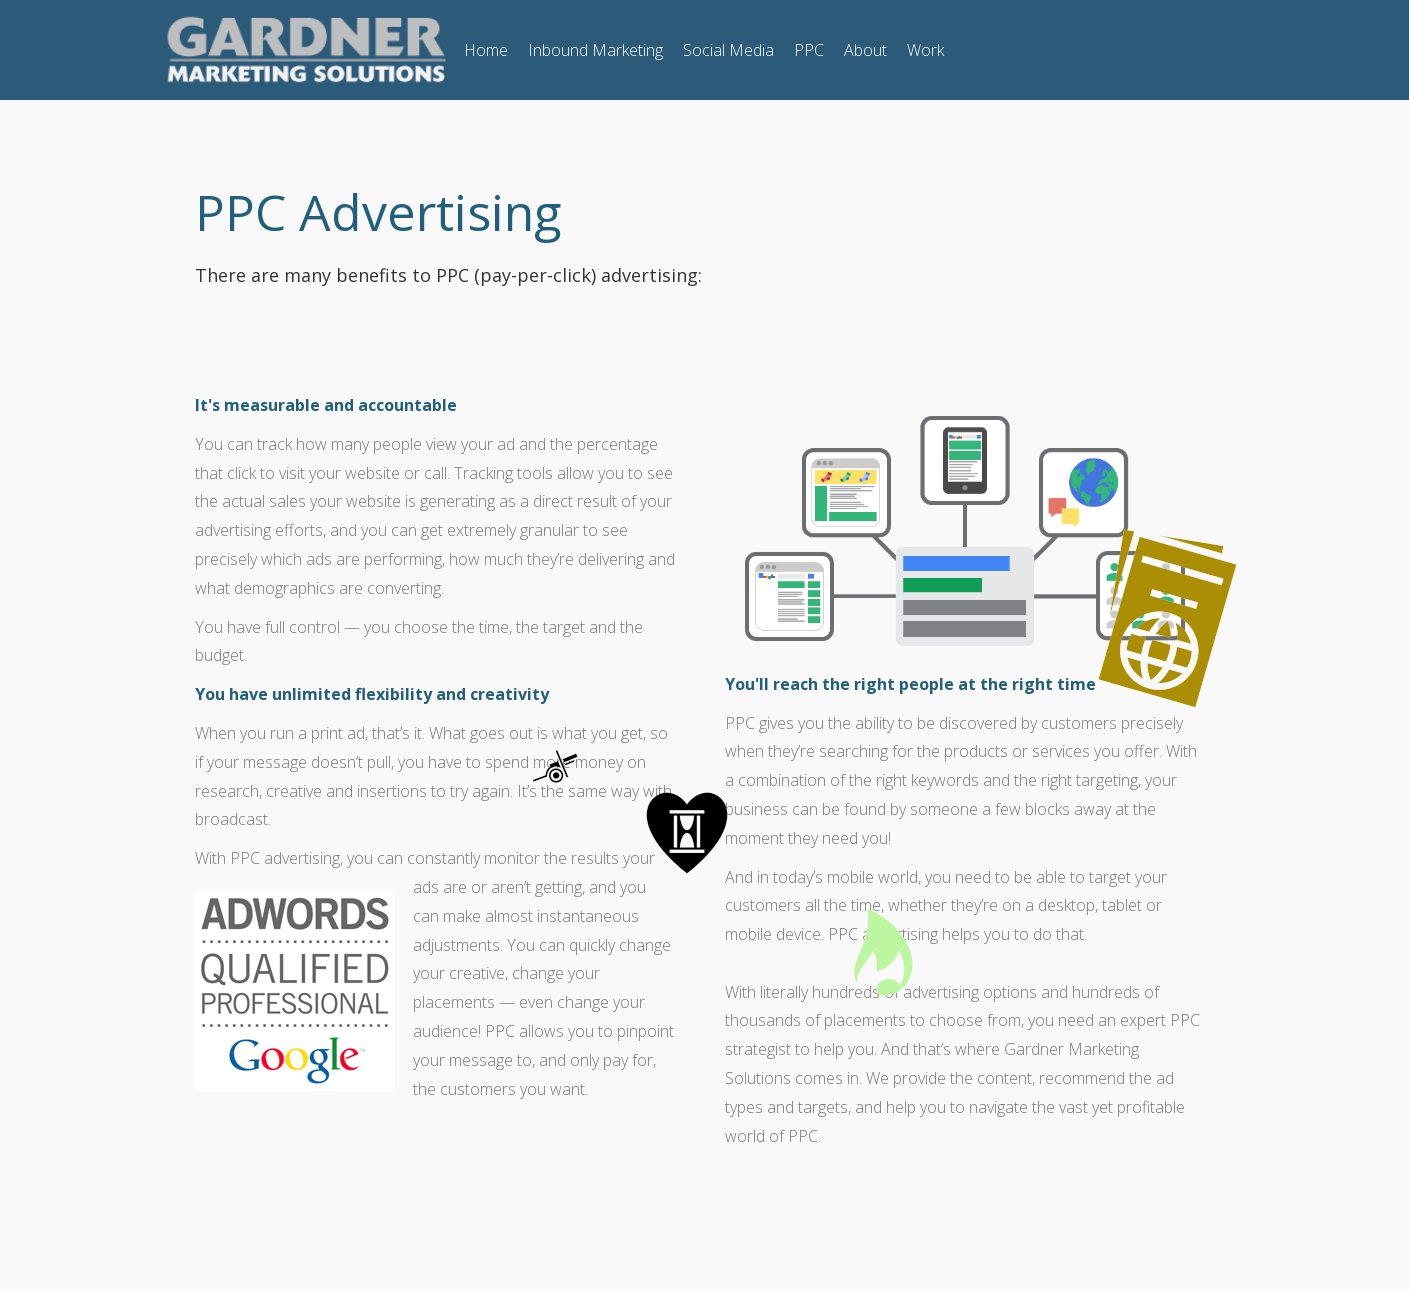  Describe the element at coordinates (687, 833) in the screenshot. I see `indicates a lasting relationship or permanent bond in a game` at that location.